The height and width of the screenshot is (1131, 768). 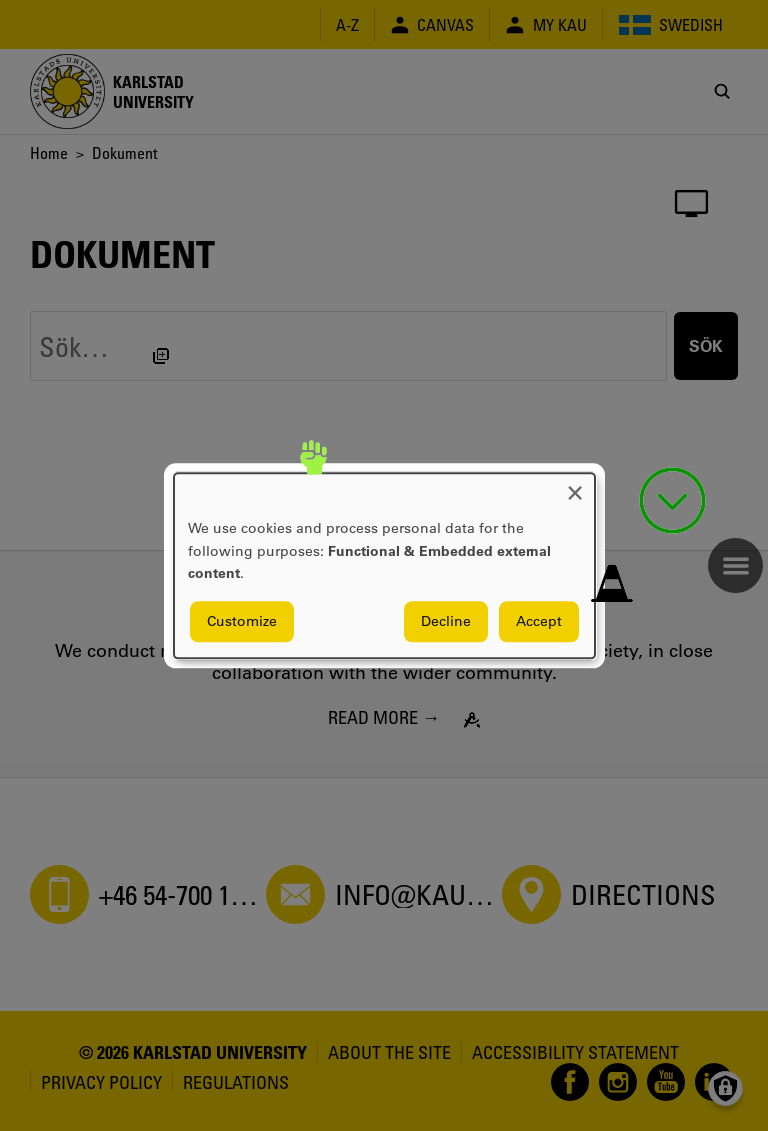 What do you see at coordinates (672, 500) in the screenshot?
I see `expand to show more content` at bounding box center [672, 500].